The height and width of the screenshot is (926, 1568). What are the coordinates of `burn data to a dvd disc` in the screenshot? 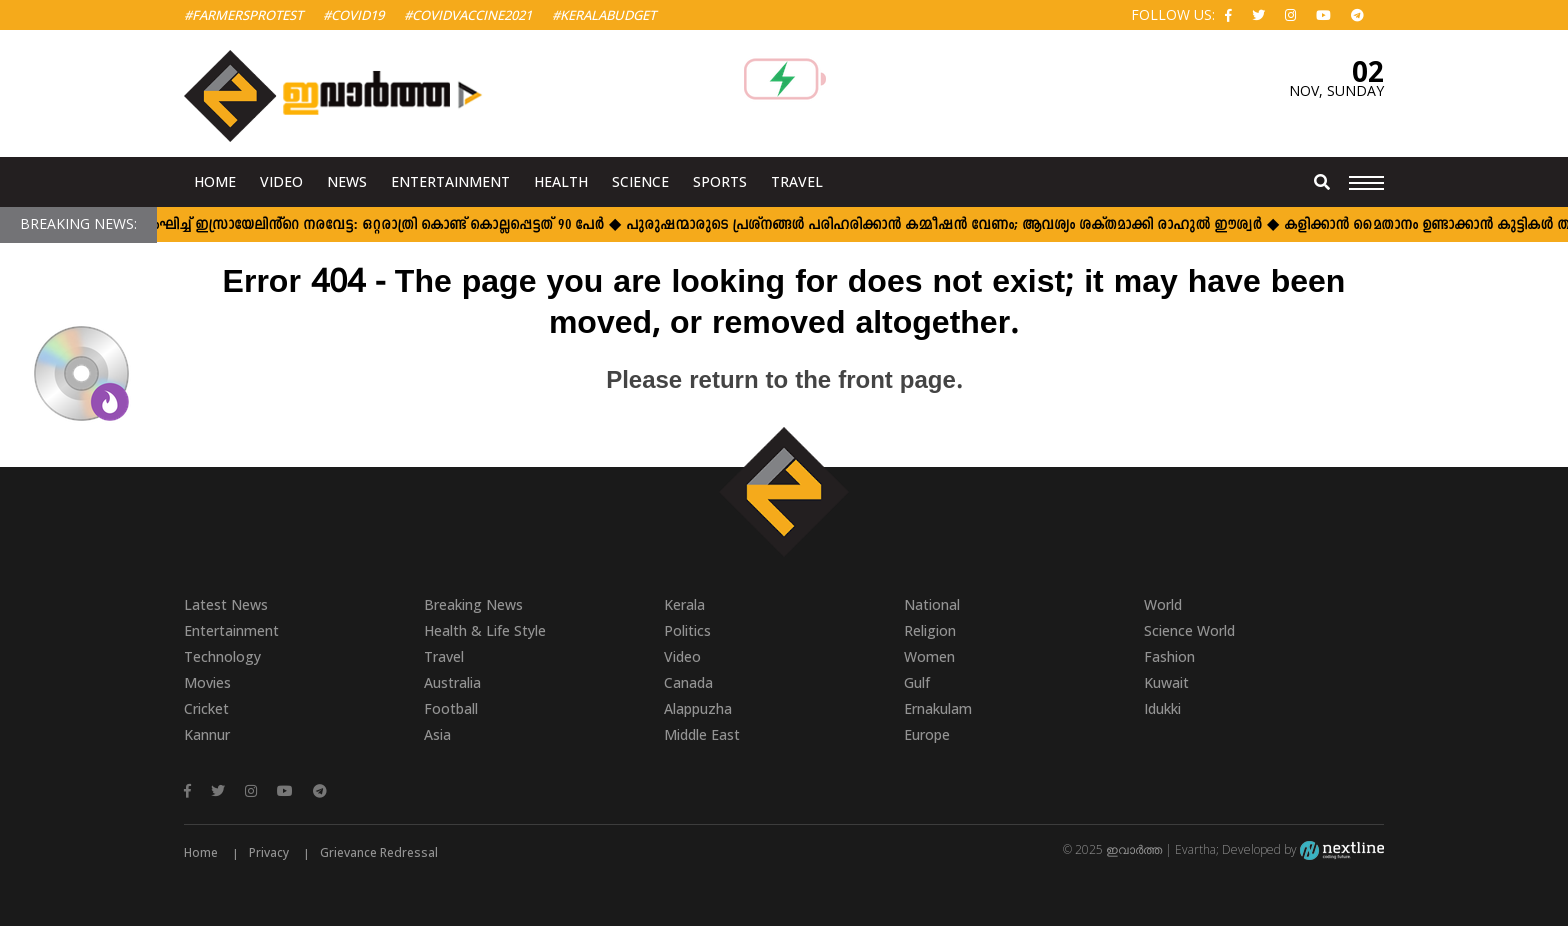 It's located at (81, 373).